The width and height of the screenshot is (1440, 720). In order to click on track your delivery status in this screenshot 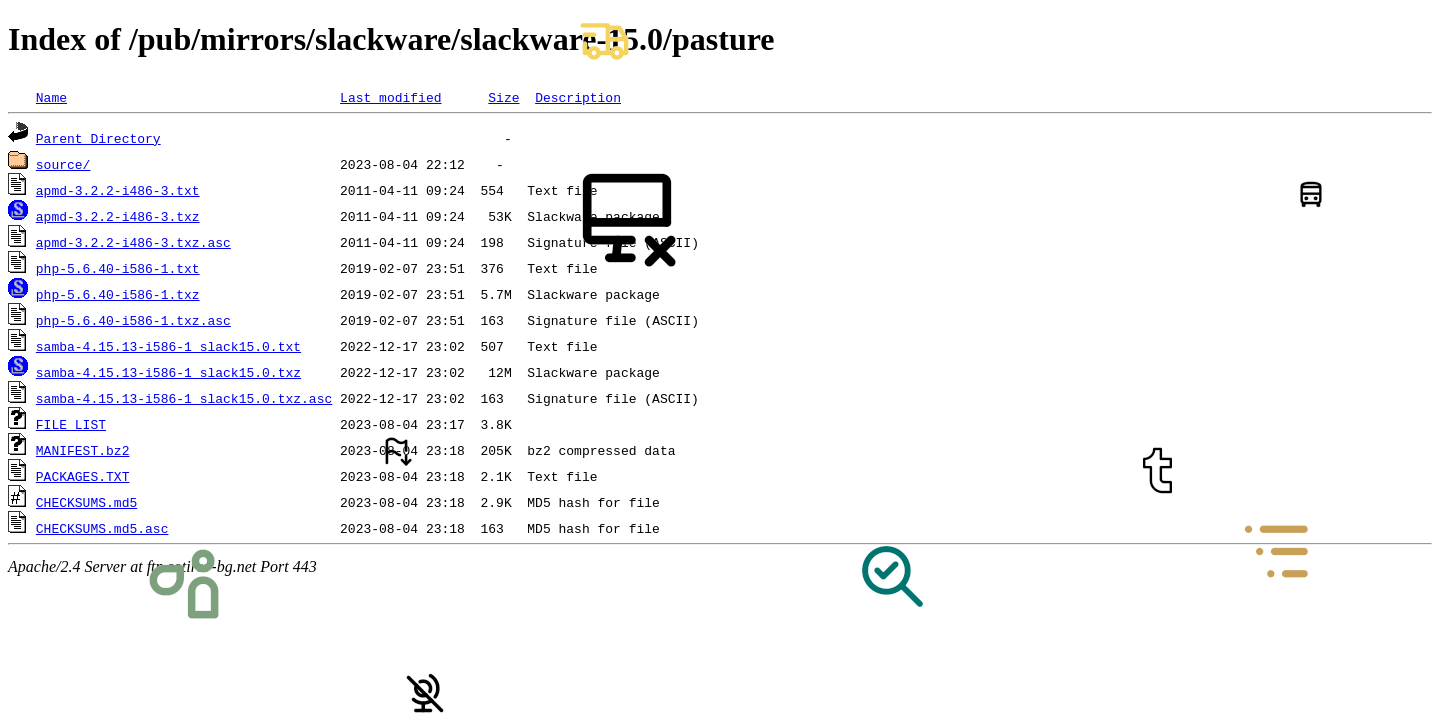, I will do `click(605, 41)`.